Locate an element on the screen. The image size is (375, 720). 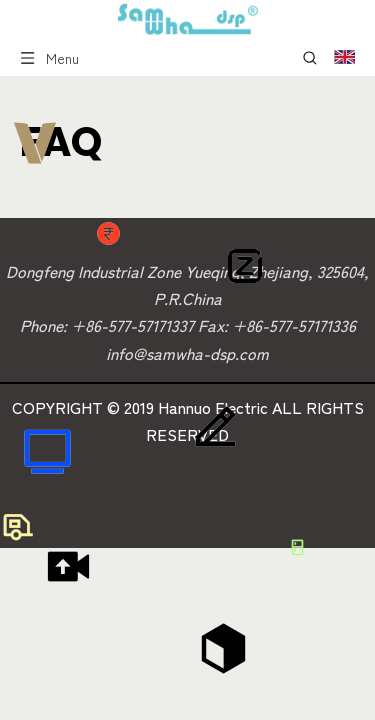
access tv or display settings is located at coordinates (47, 450).